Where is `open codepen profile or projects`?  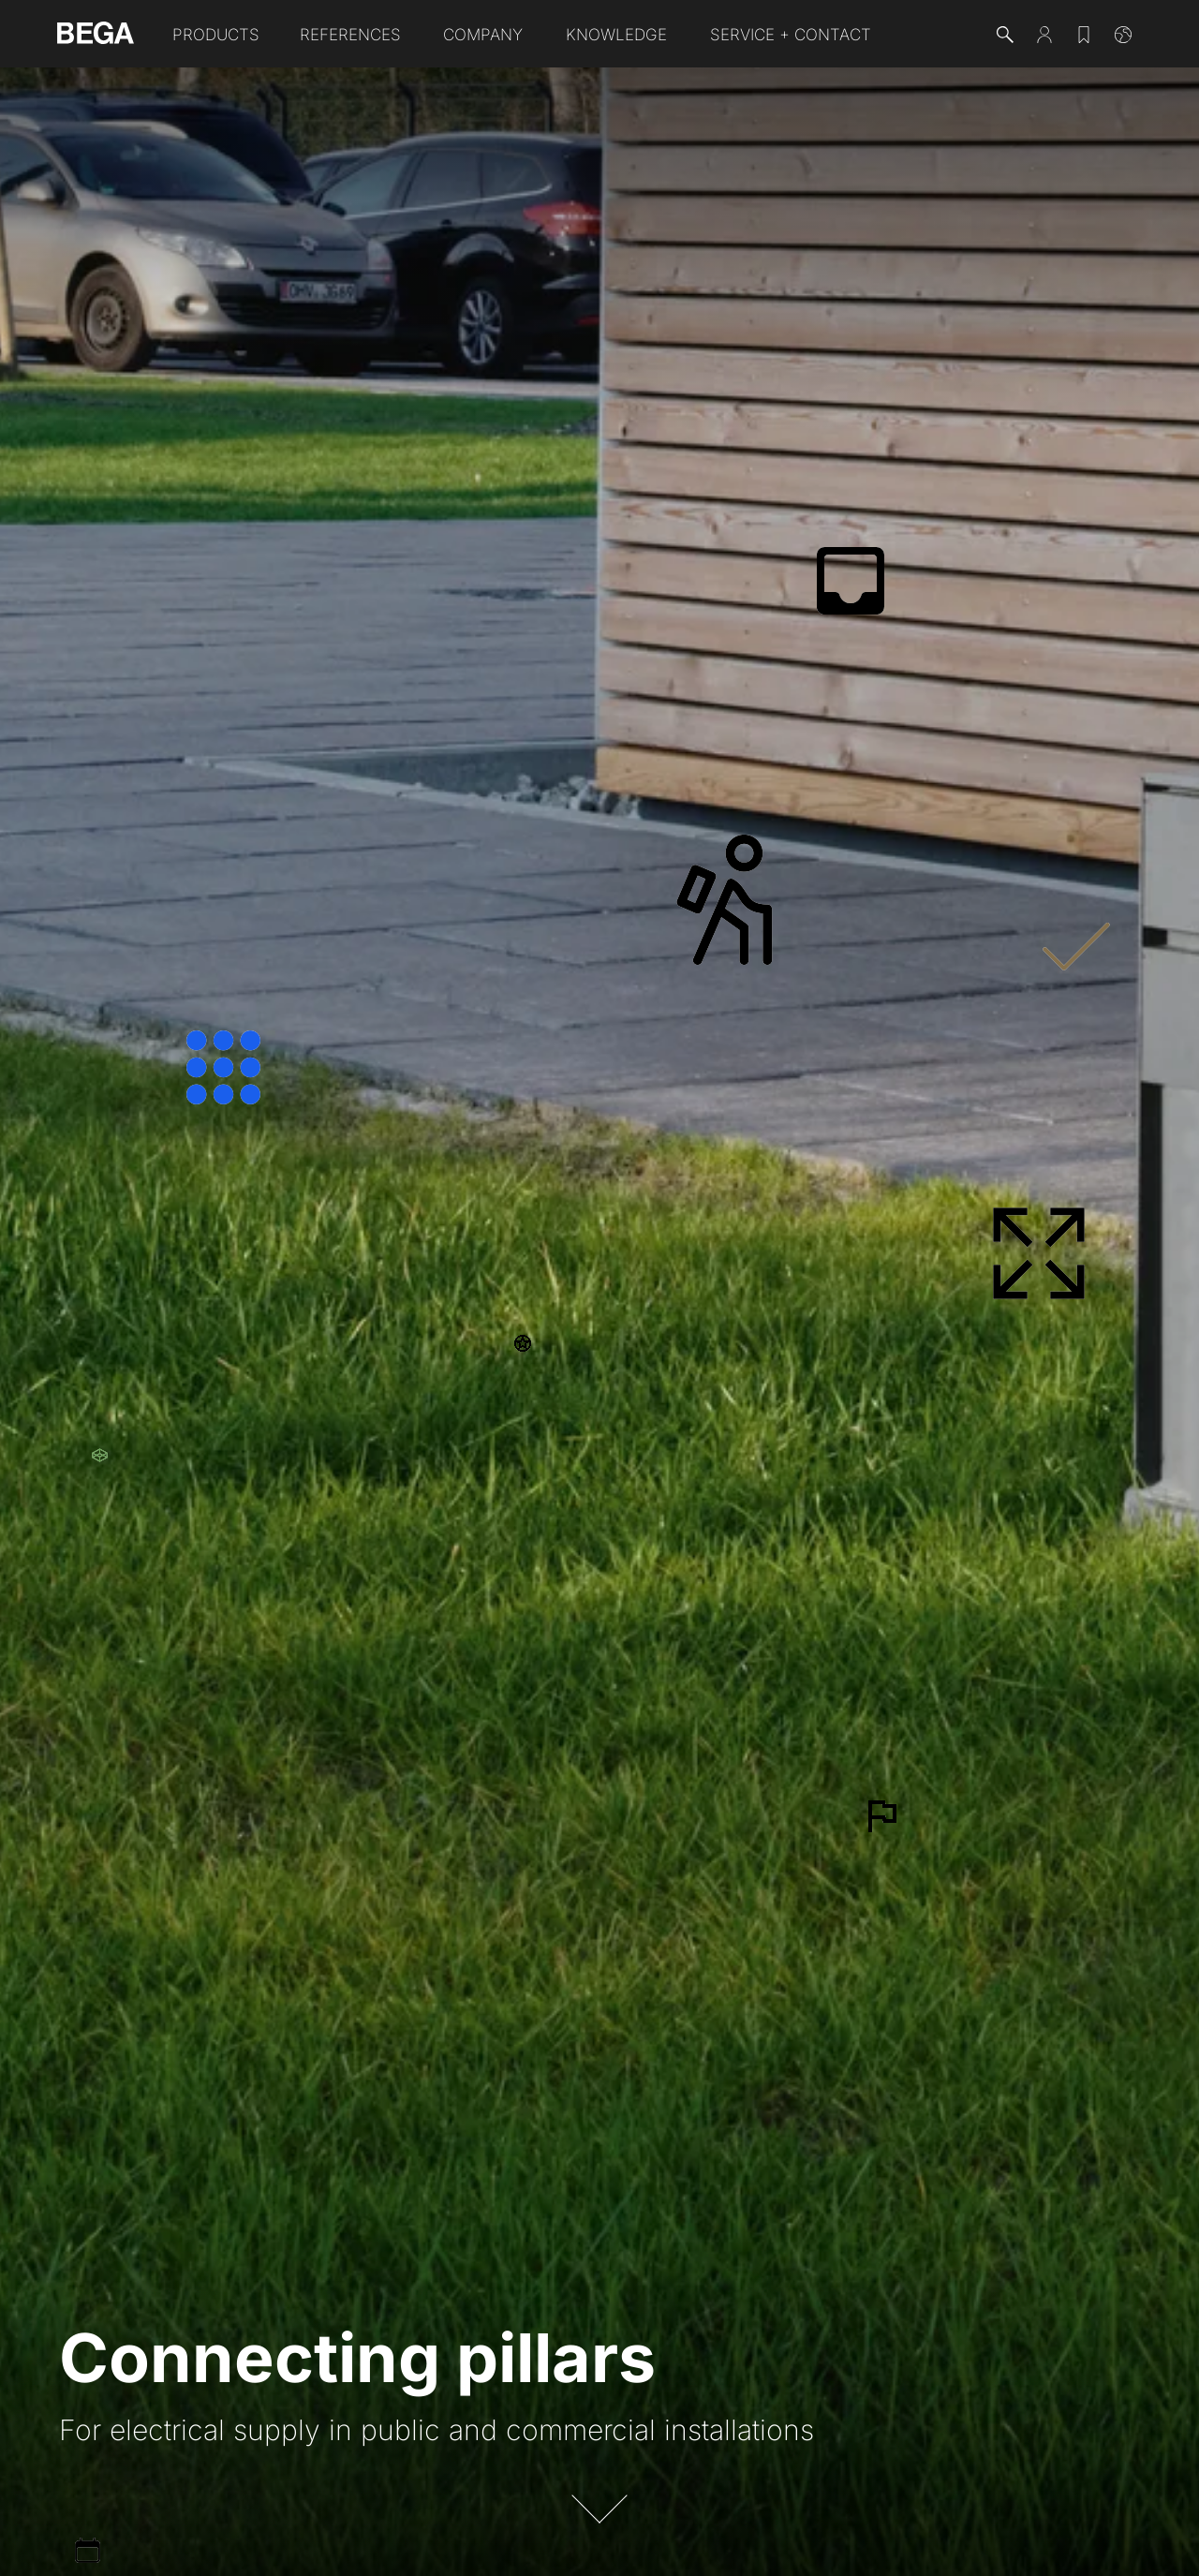
open codepen profile or projects is located at coordinates (99, 1455).